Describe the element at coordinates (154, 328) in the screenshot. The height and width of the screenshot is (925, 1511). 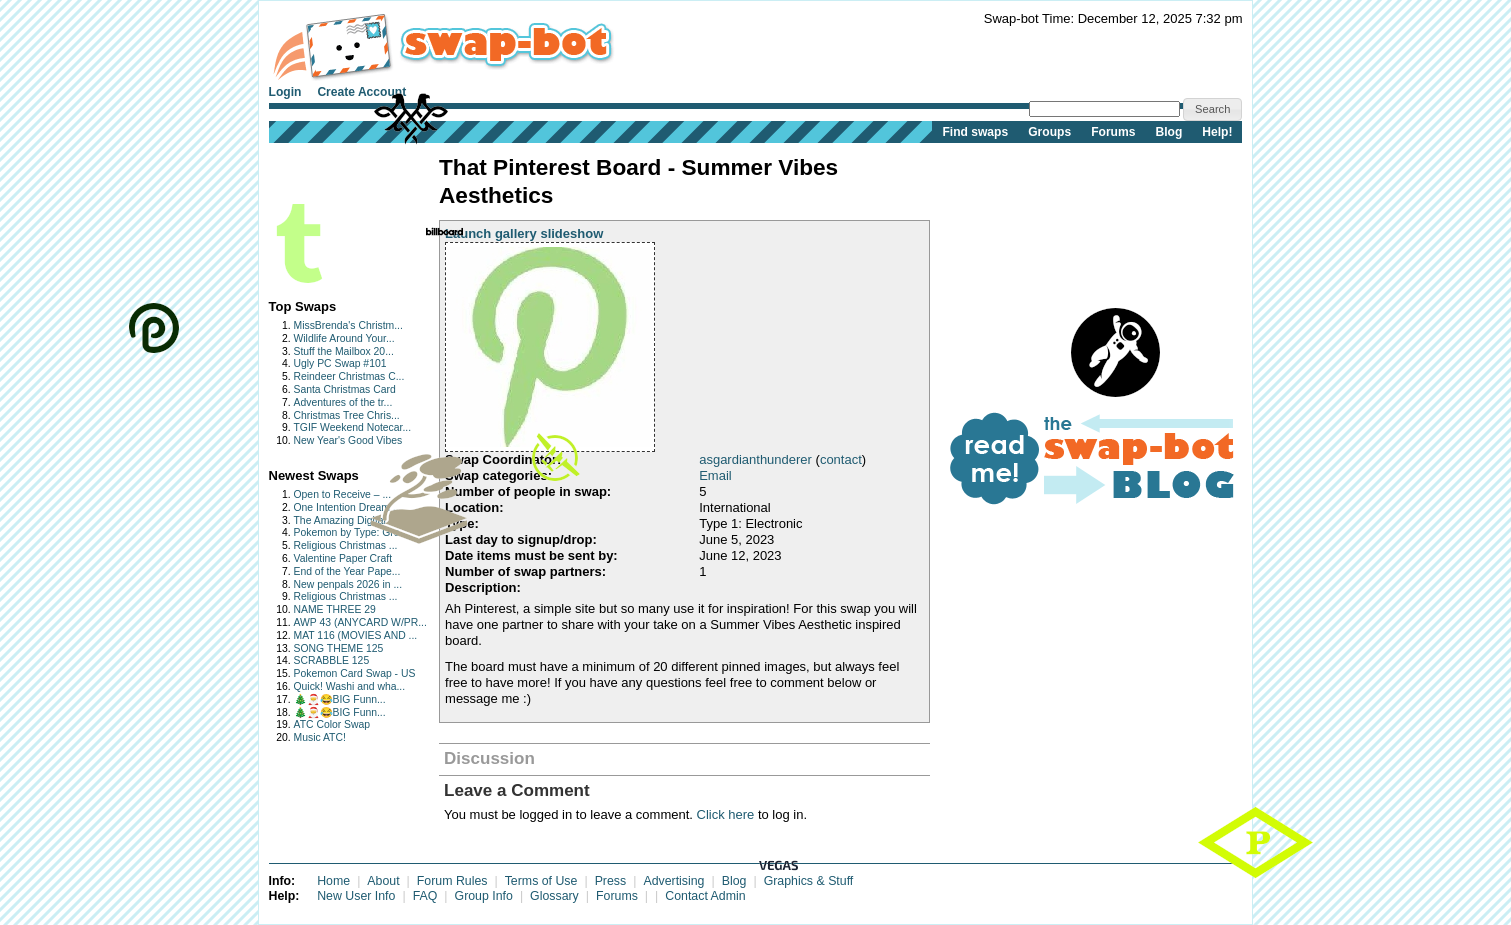
I see `processwire CMS logo` at that location.